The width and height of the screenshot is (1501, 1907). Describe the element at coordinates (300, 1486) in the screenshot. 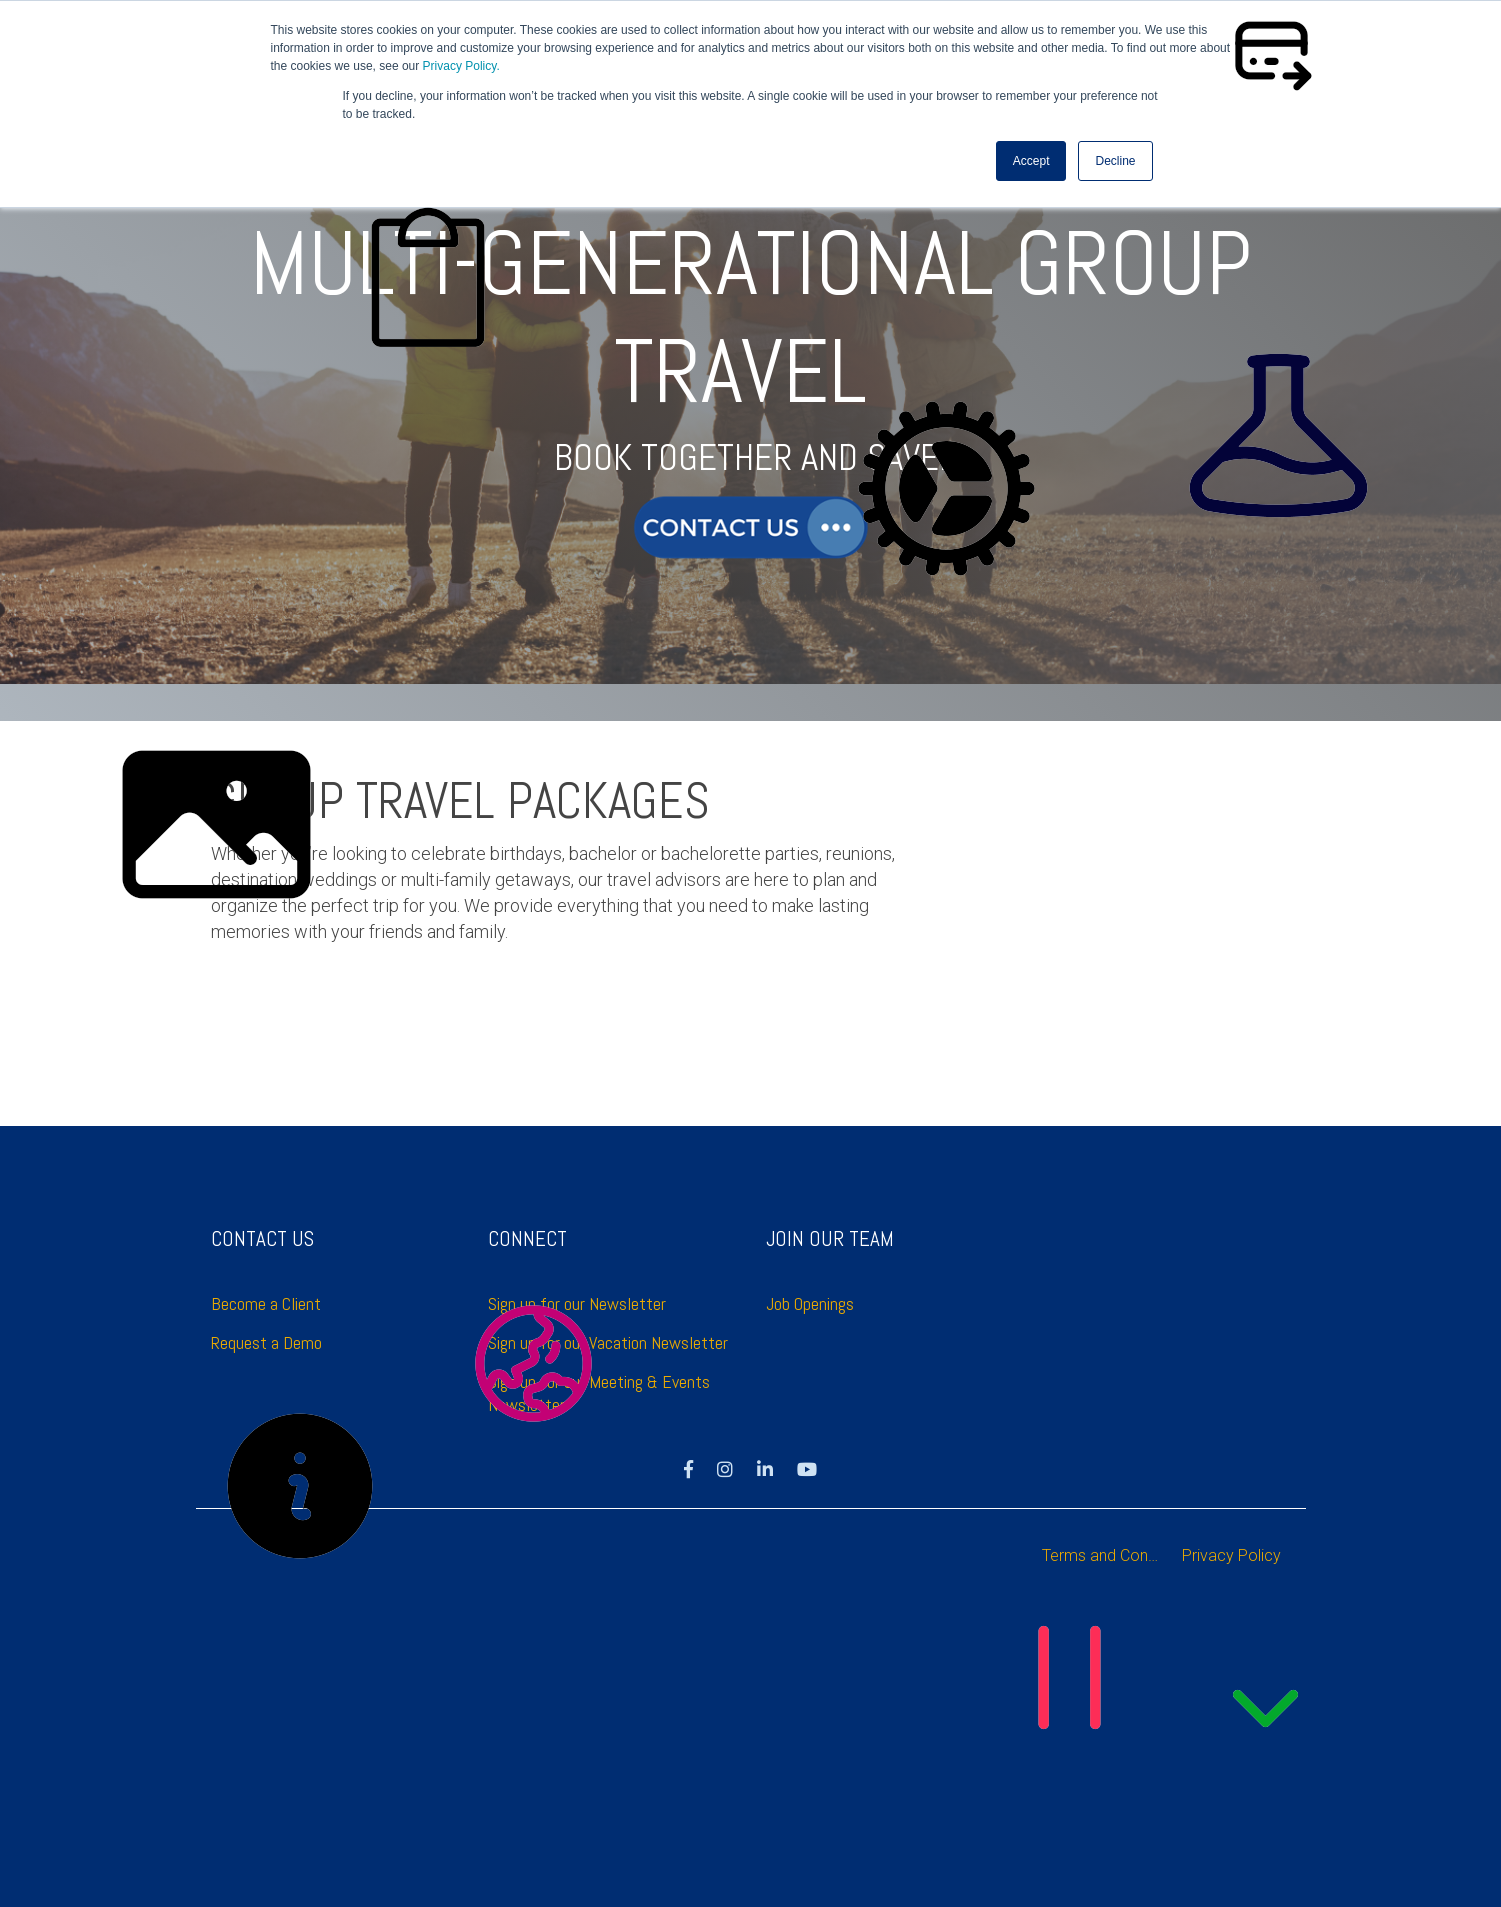

I see `view more information or details` at that location.